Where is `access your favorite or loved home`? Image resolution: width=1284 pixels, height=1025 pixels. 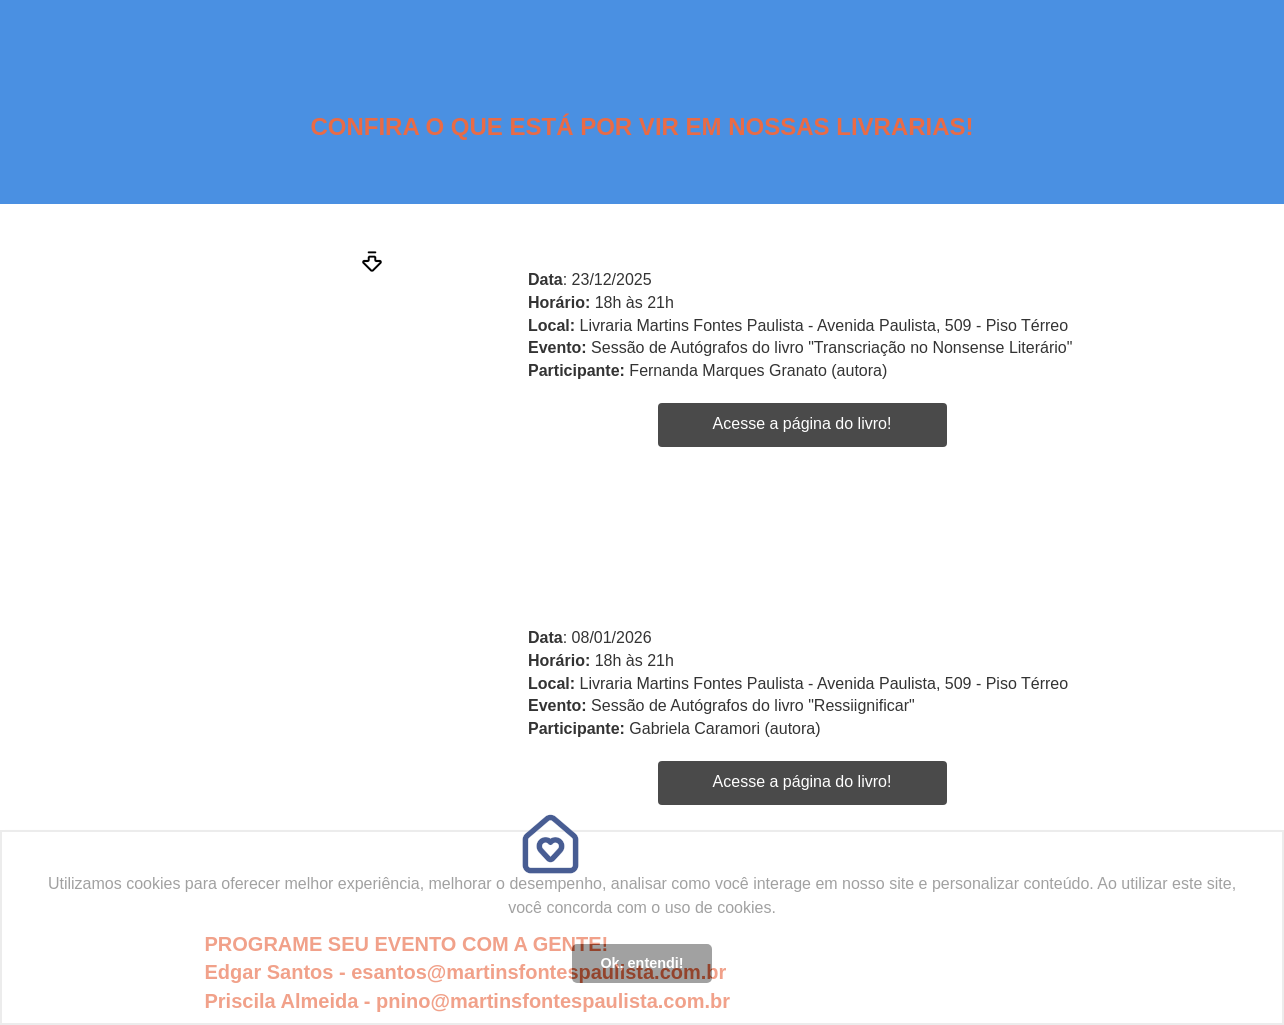 access your favorite or loved home is located at coordinates (550, 845).